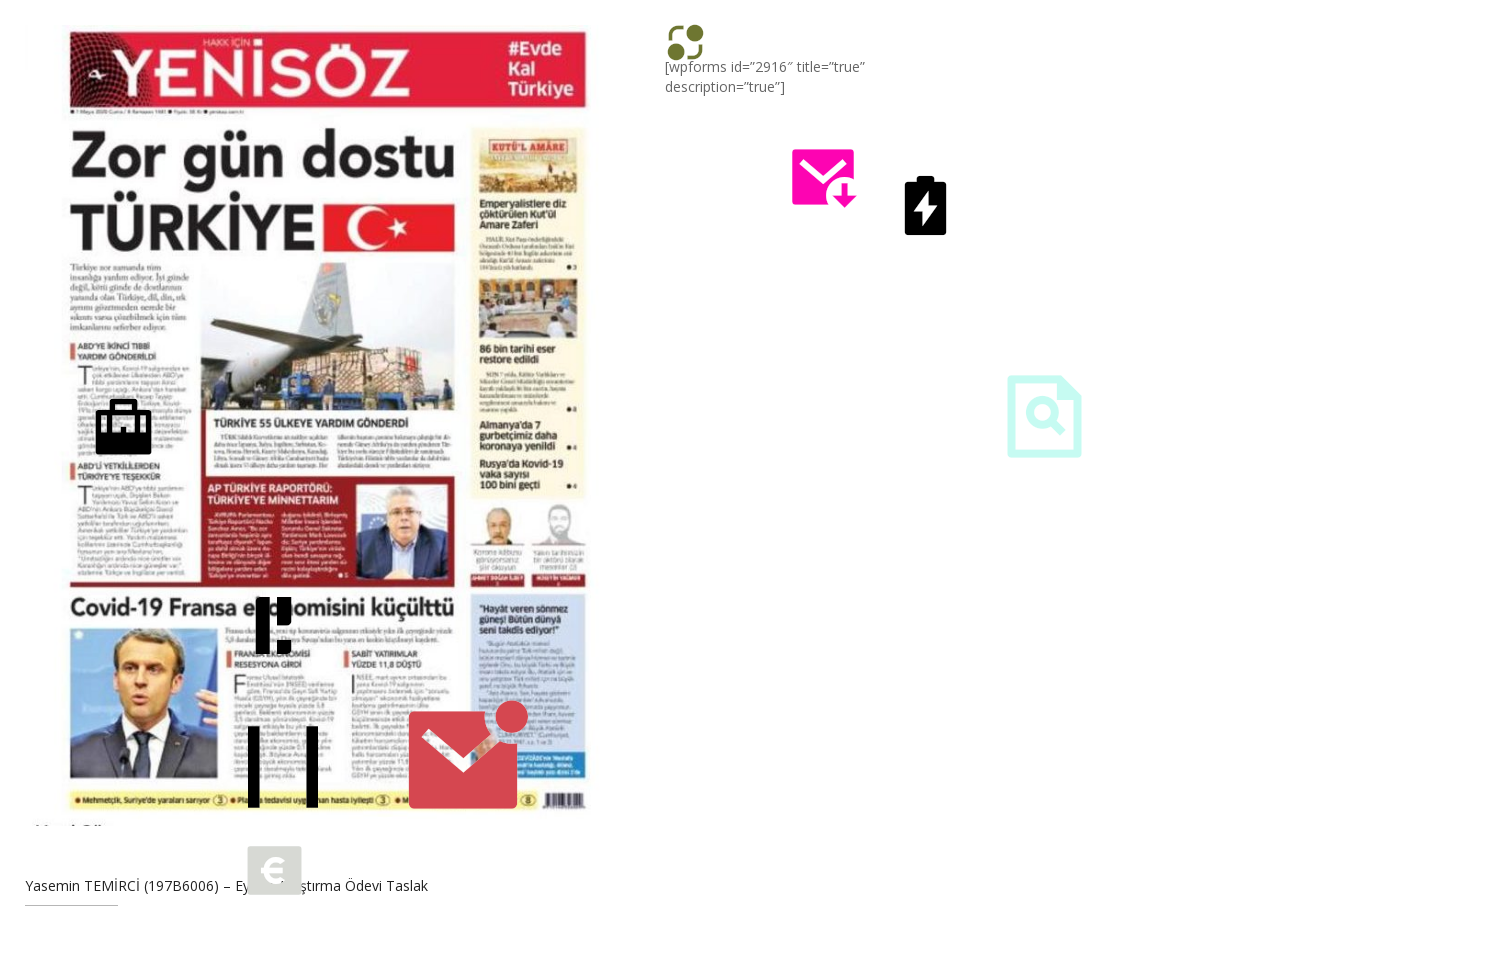  I want to click on access work or business documents, so click(123, 429).